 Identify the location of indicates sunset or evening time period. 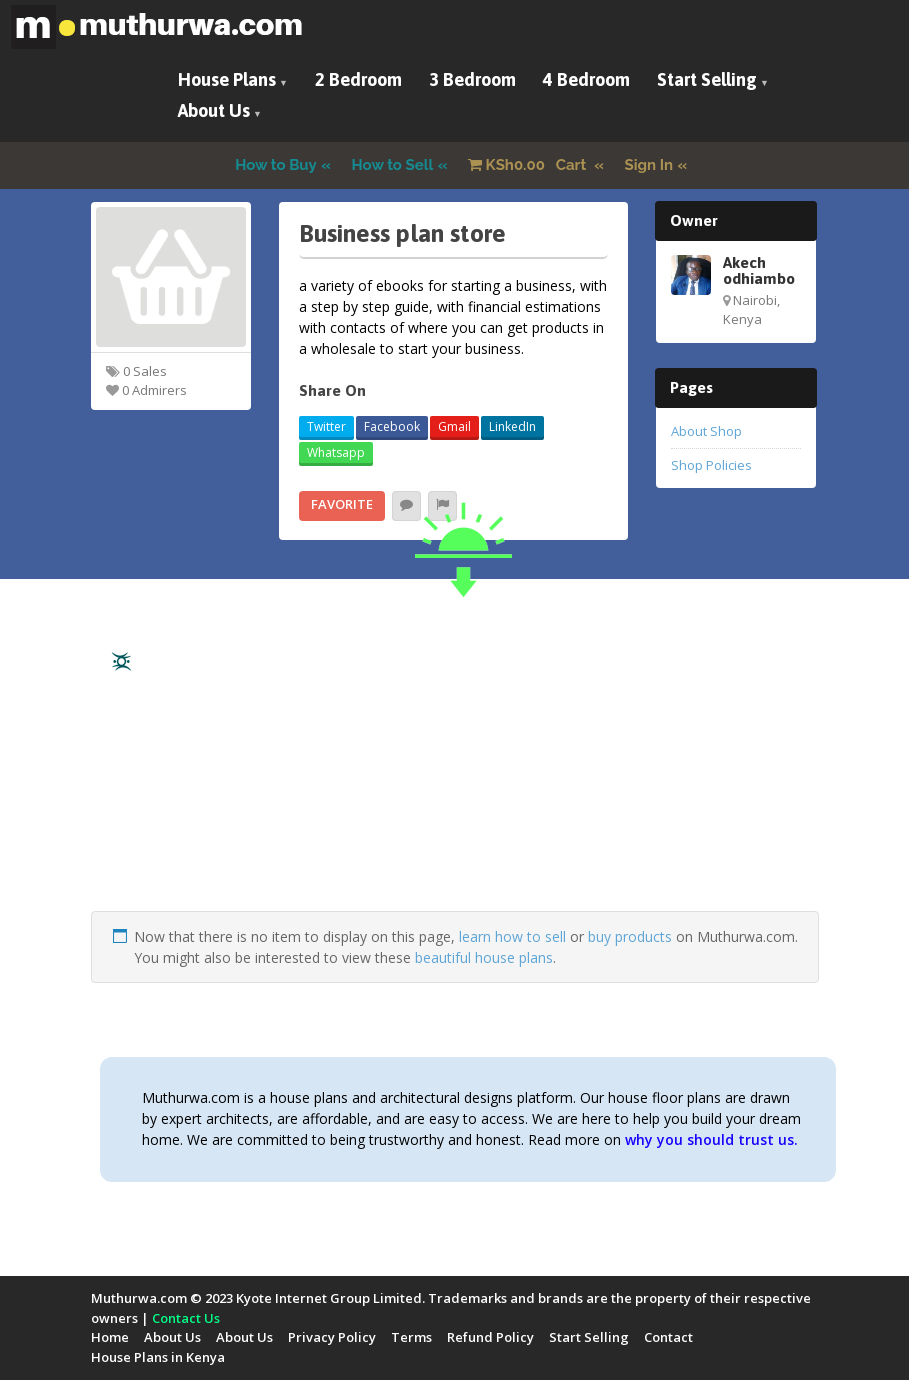
(463, 550).